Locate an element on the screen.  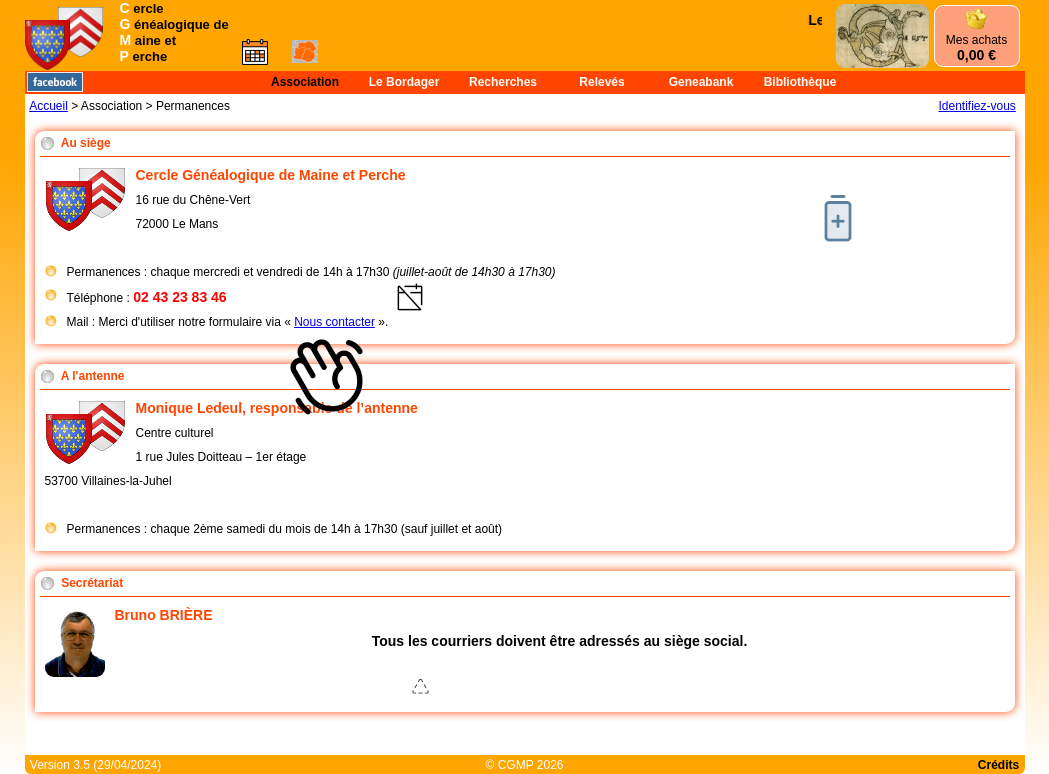
send a greeting or say hello is located at coordinates (326, 375).